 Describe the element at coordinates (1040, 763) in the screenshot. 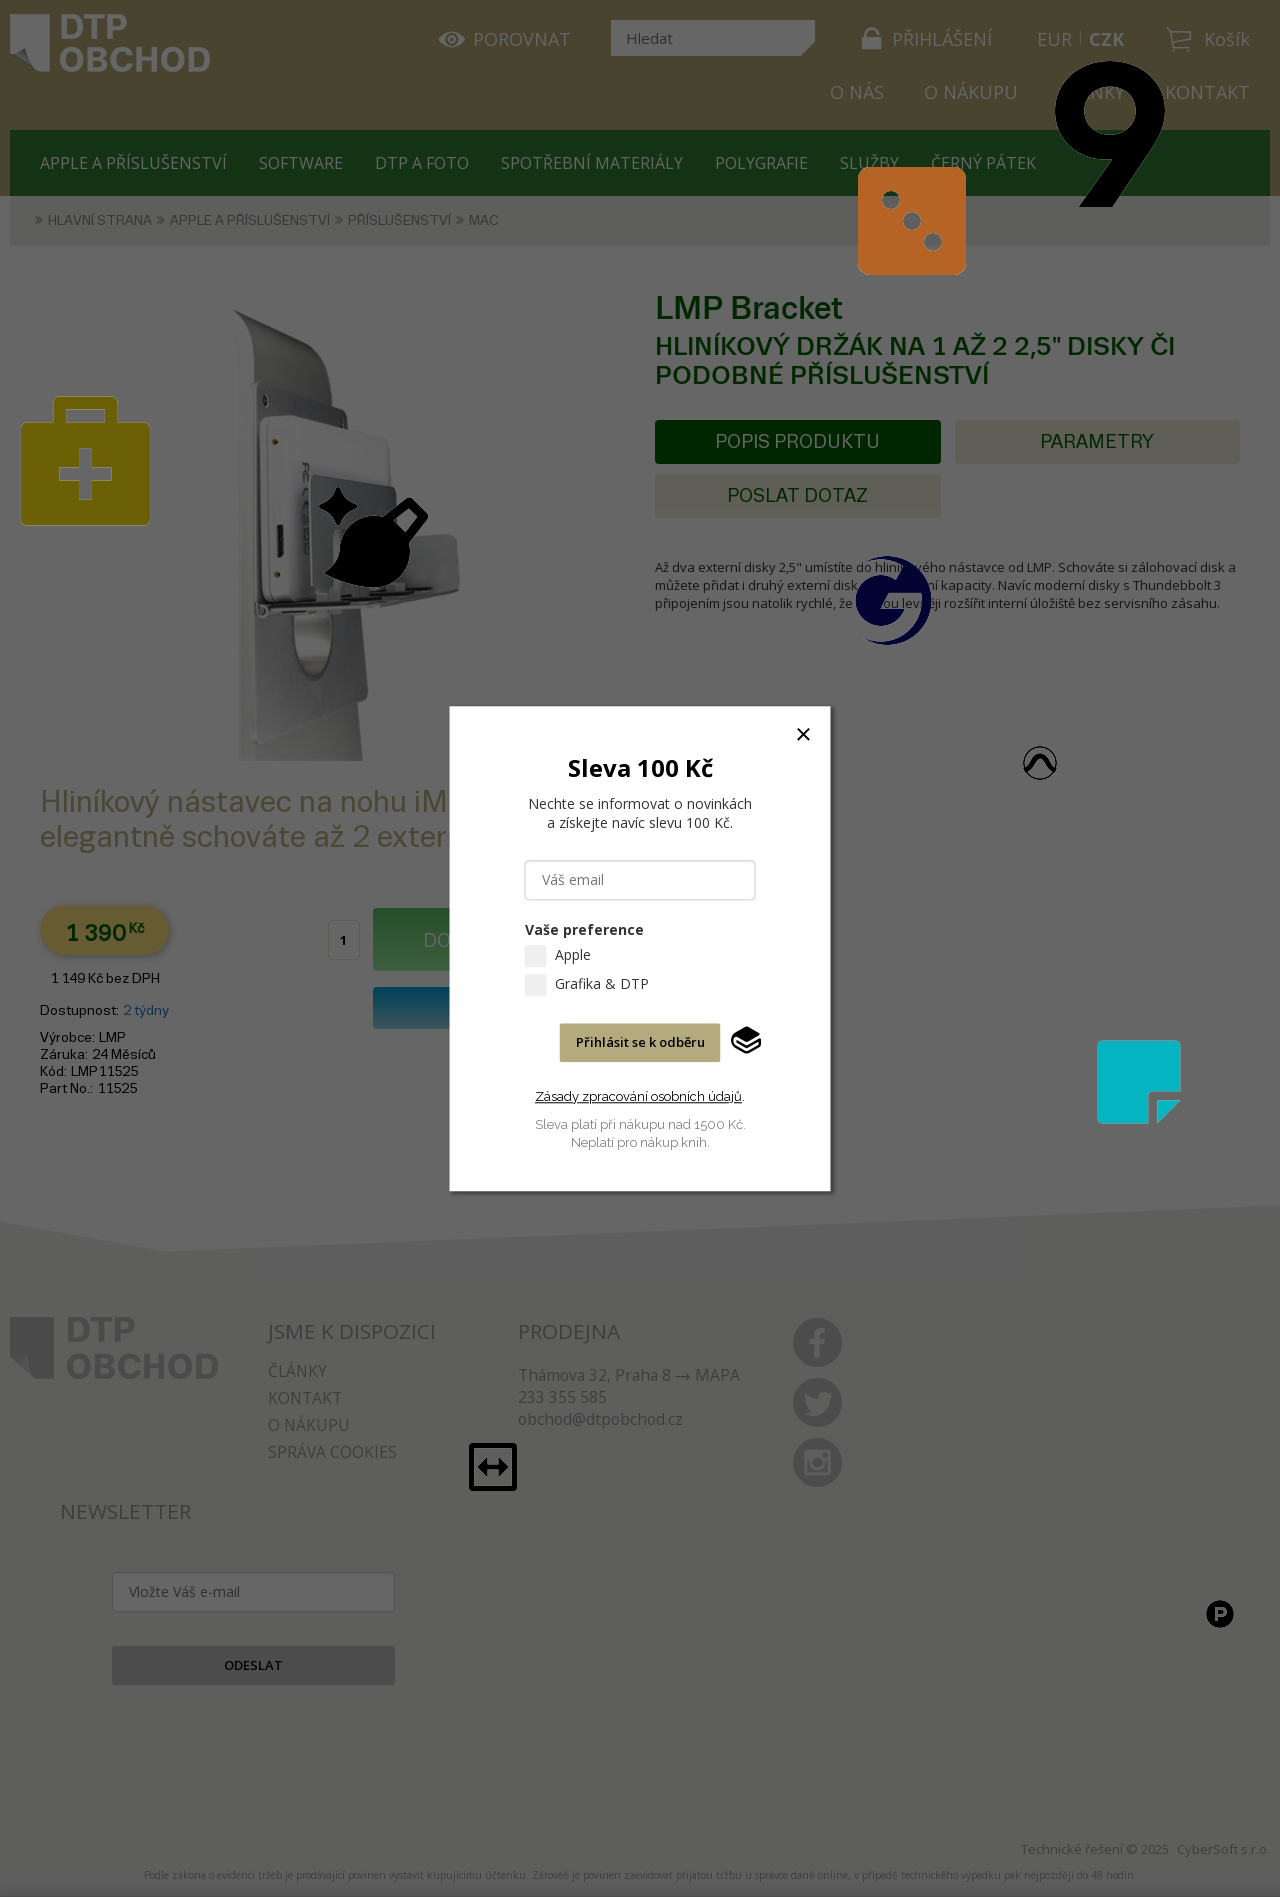

I see `open Pro Tools application` at that location.